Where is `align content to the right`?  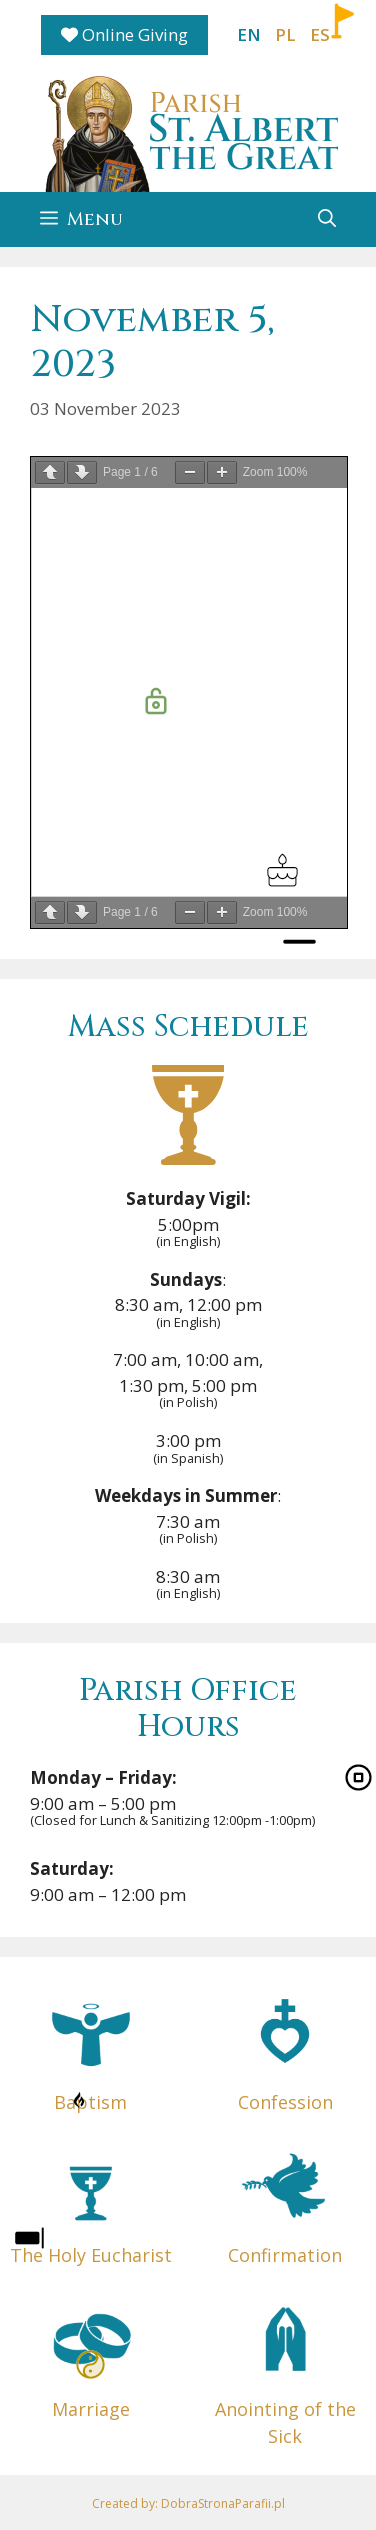 align content to the right is located at coordinates (30, 2238).